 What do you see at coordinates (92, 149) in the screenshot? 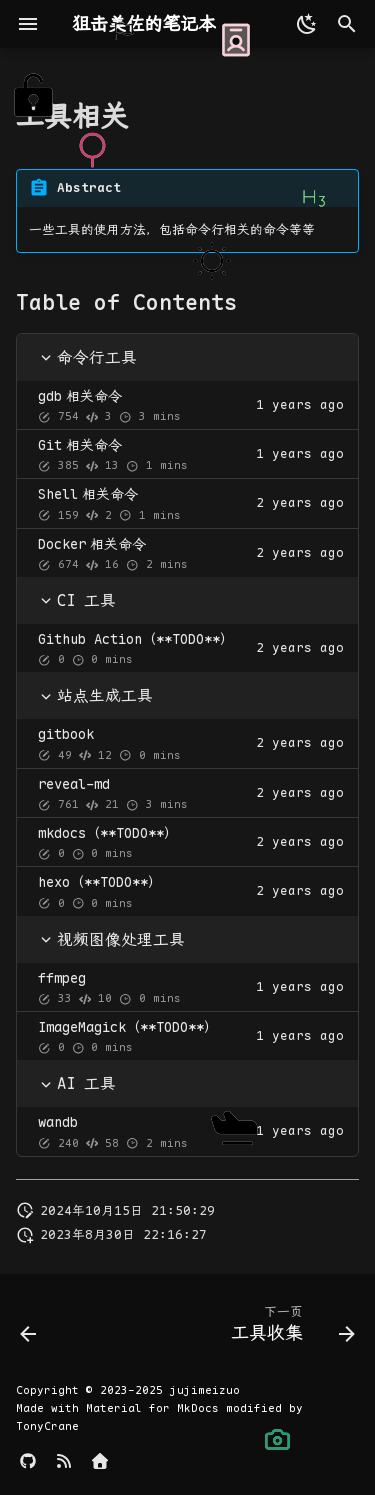
I see `select neuter or non-binary gender option` at bounding box center [92, 149].